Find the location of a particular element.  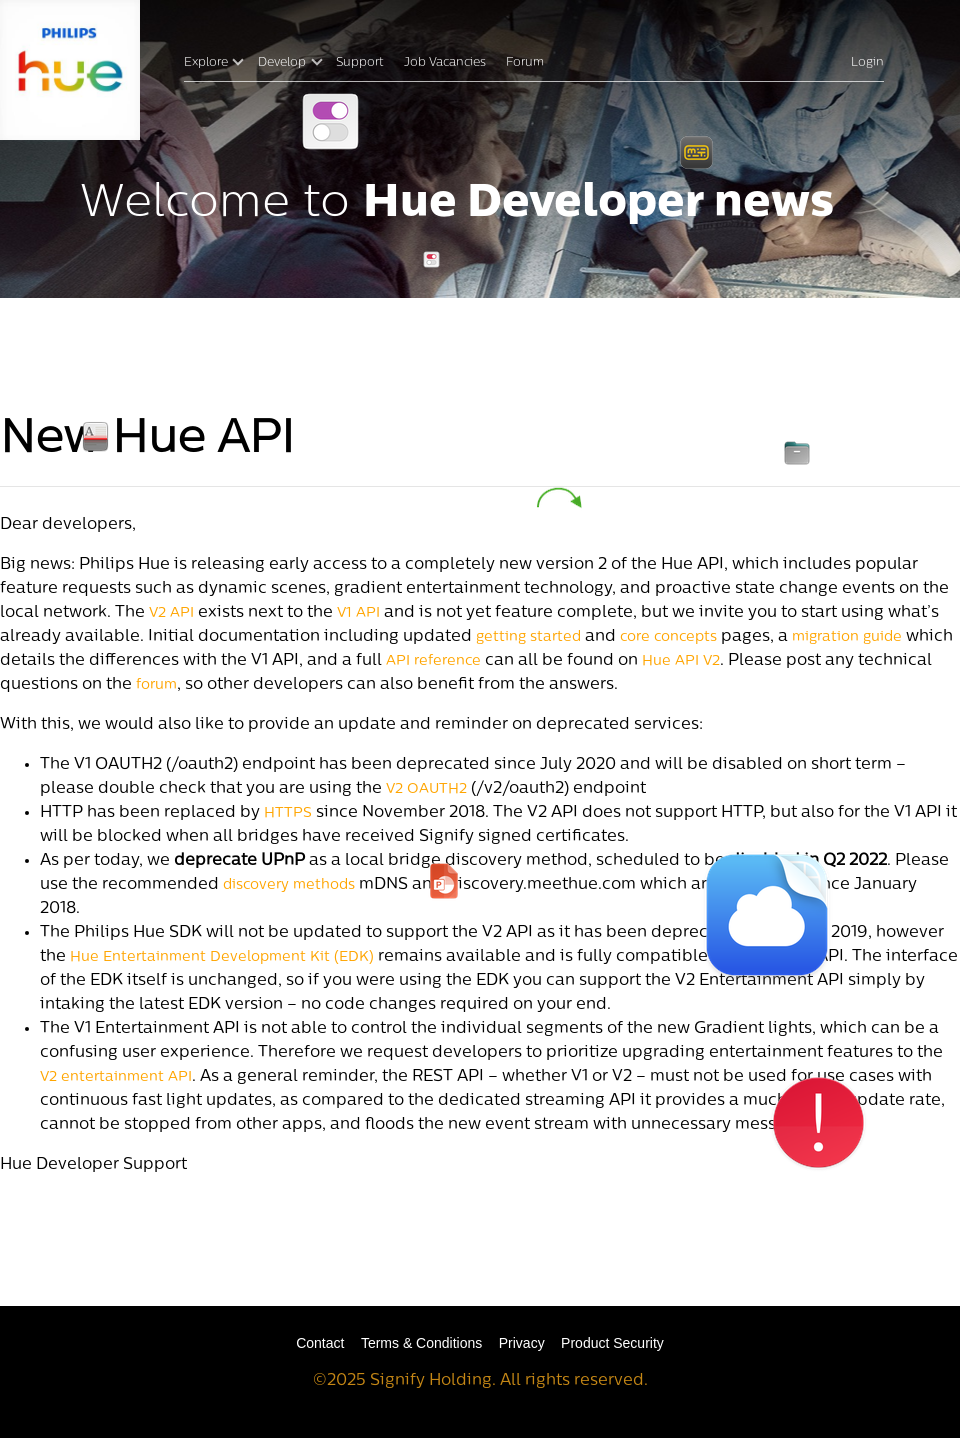

open gnome tweaks application is located at coordinates (330, 121).